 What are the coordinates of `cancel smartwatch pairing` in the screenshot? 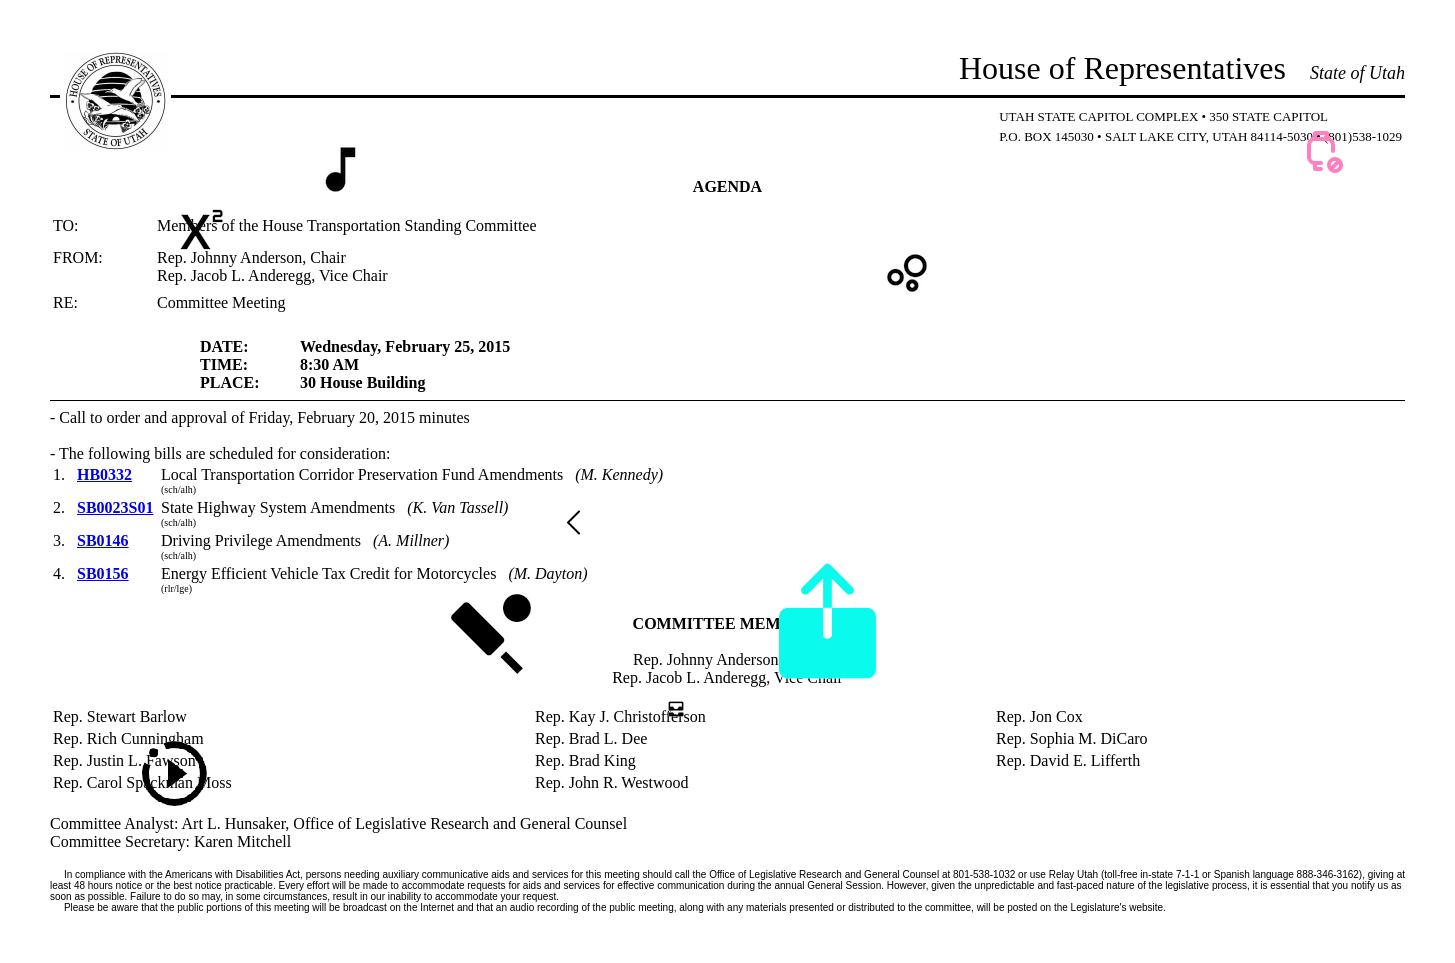 It's located at (1321, 151).